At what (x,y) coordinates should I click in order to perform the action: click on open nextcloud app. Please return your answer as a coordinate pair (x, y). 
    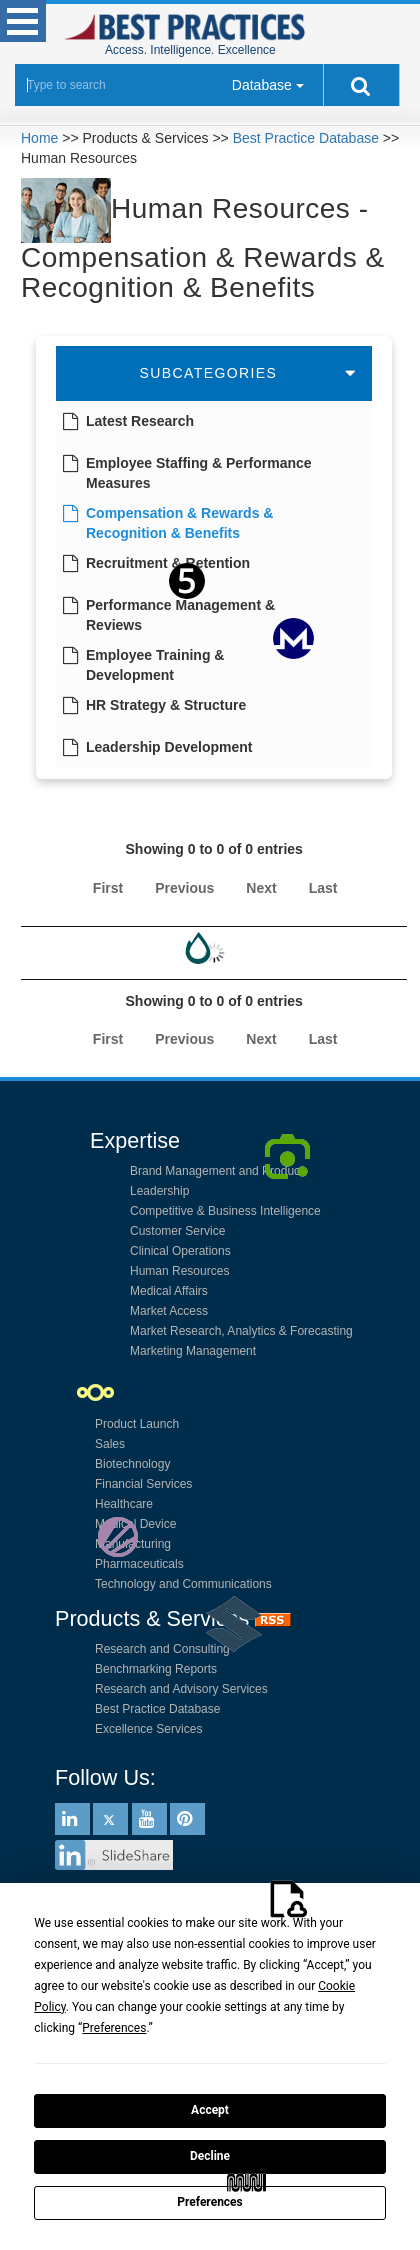
    Looking at the image, I should click on (95, 1392).